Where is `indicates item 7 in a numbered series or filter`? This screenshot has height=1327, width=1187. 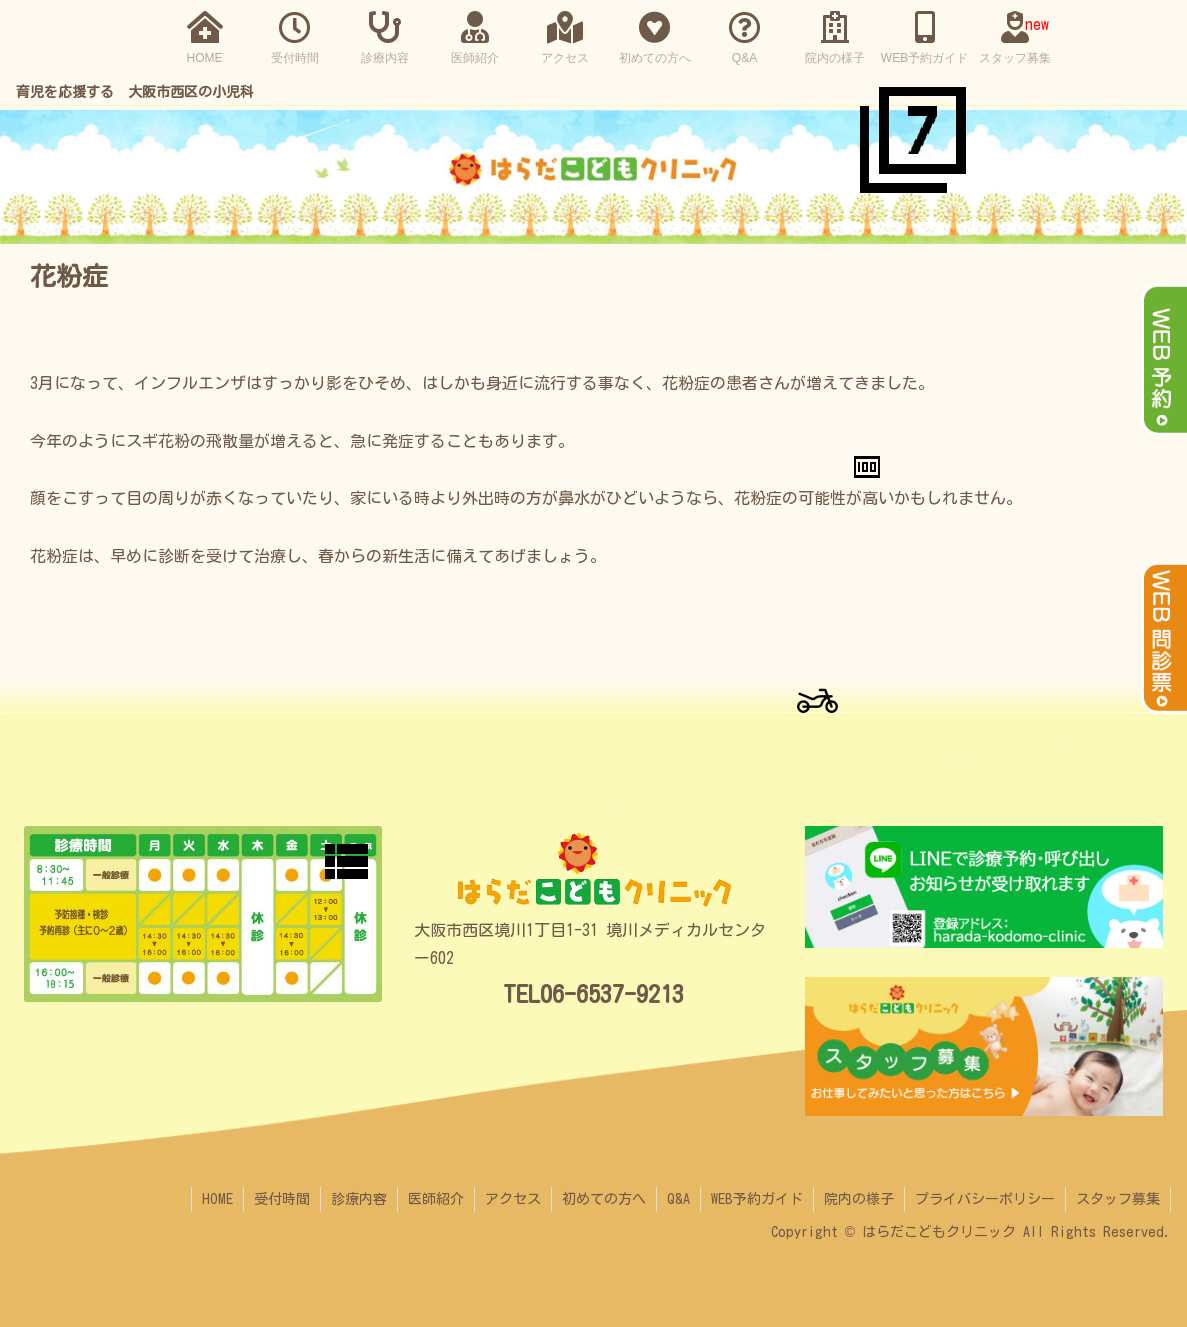 indicates item 7 in a numbered series or filter is located at coordinates (913, 140).